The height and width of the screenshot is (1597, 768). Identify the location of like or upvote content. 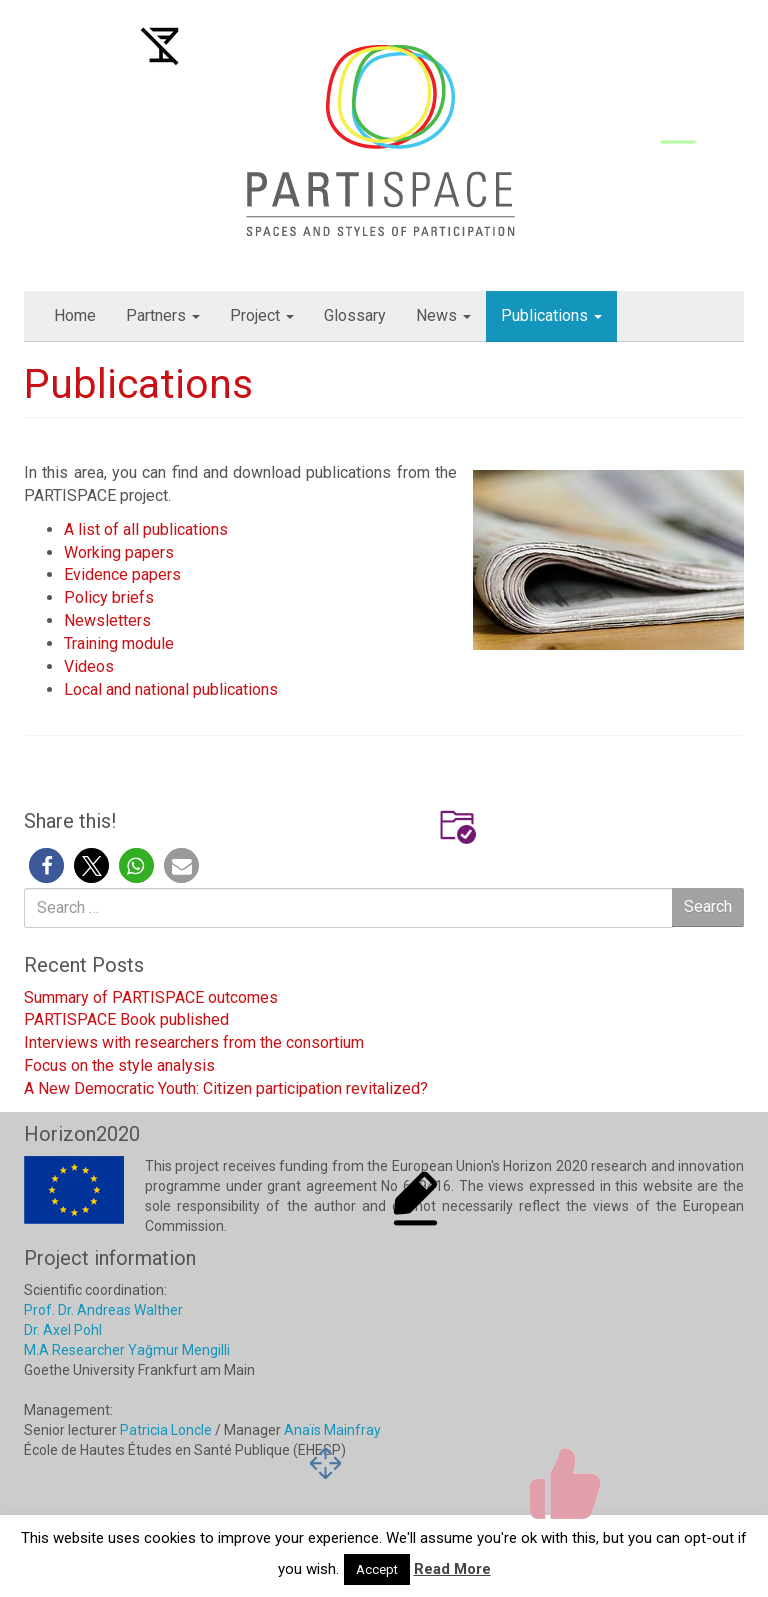
(565, 1483).